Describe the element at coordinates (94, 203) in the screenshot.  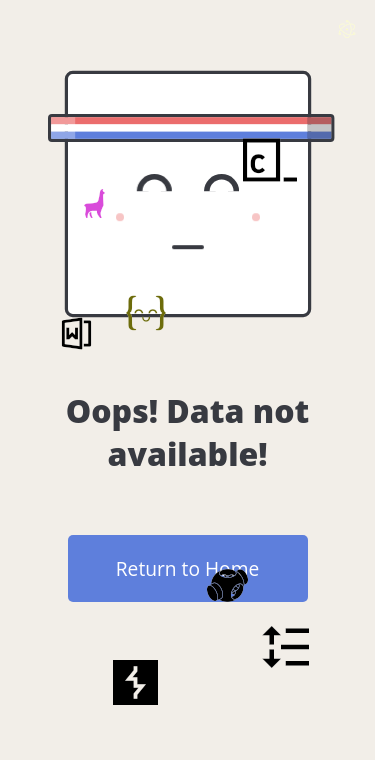
I see `tina cms logo` at that location.